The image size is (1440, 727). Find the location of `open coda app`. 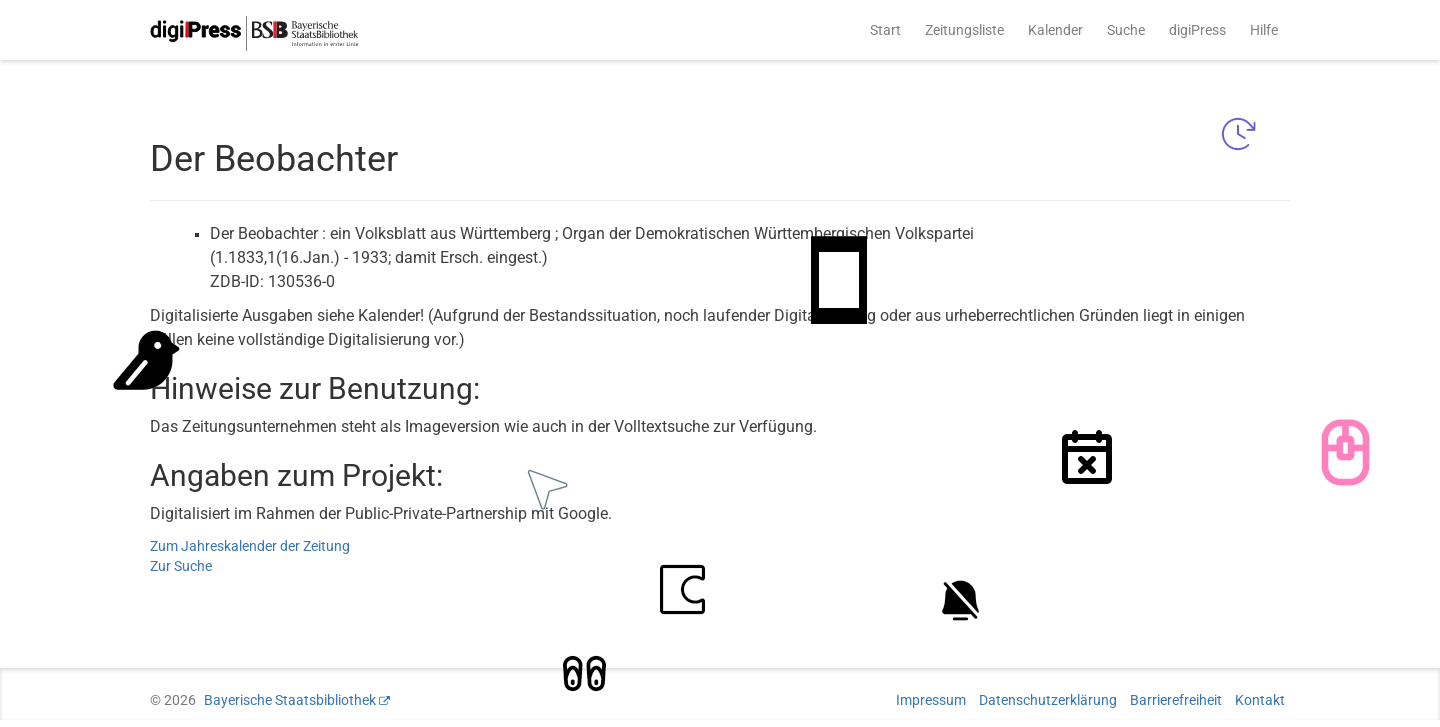

open coda app is located at coordinates (682, 589).